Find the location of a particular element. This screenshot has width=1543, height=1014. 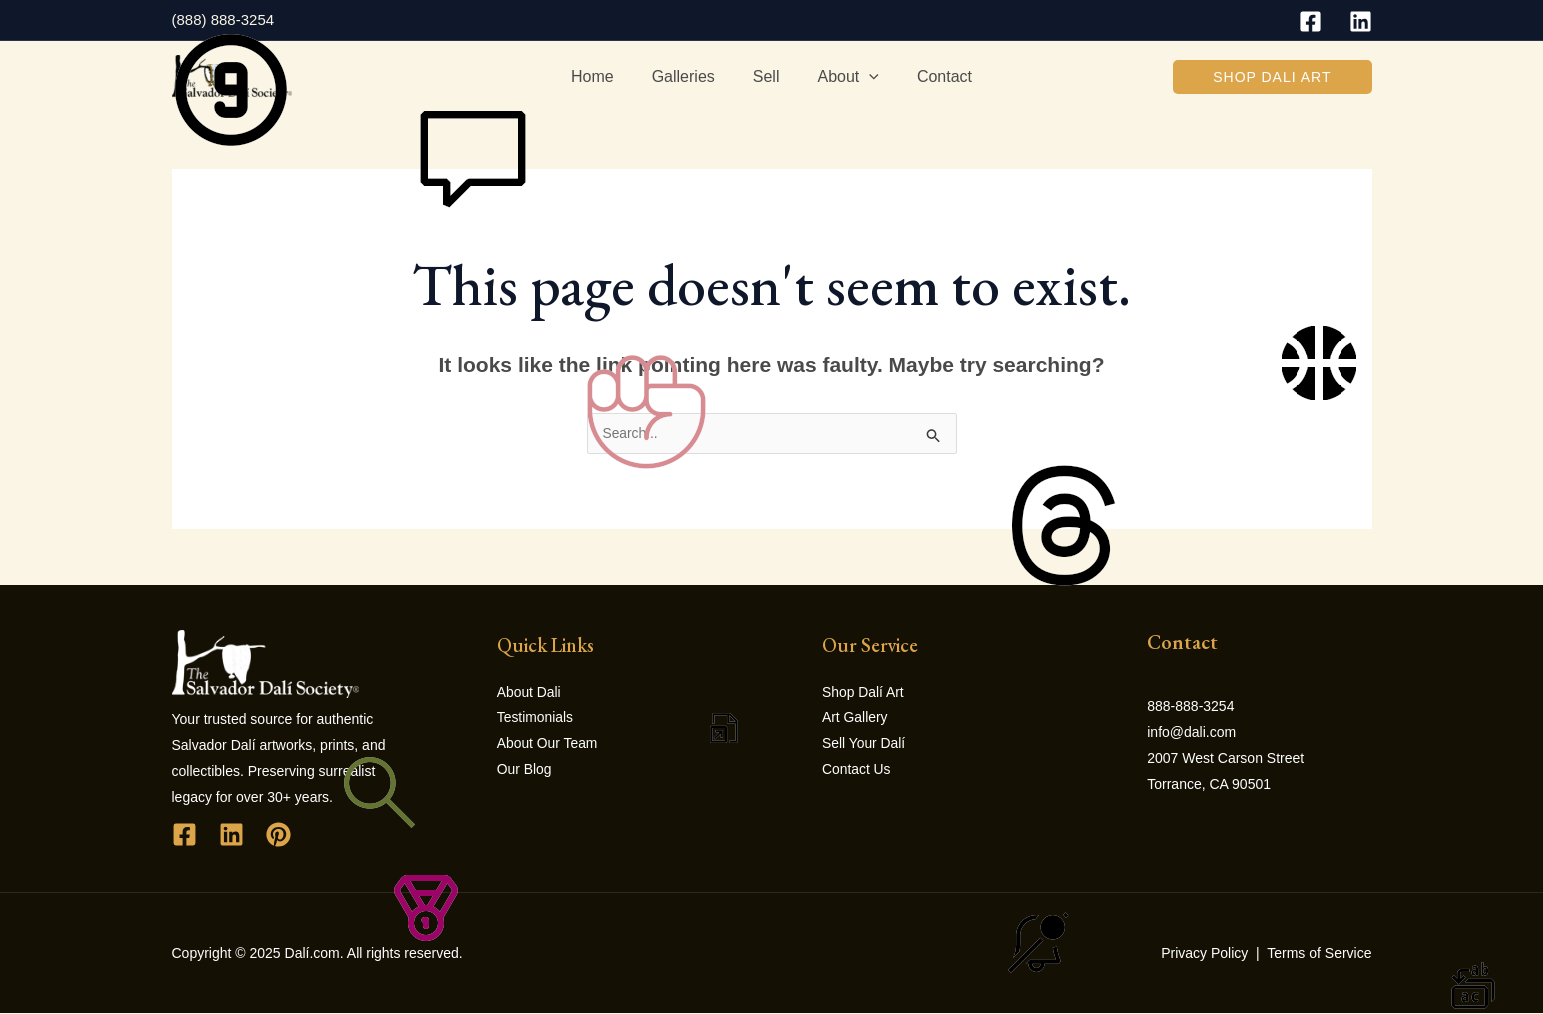

indicates solidarity or support action is located at coordinates (646, 409).